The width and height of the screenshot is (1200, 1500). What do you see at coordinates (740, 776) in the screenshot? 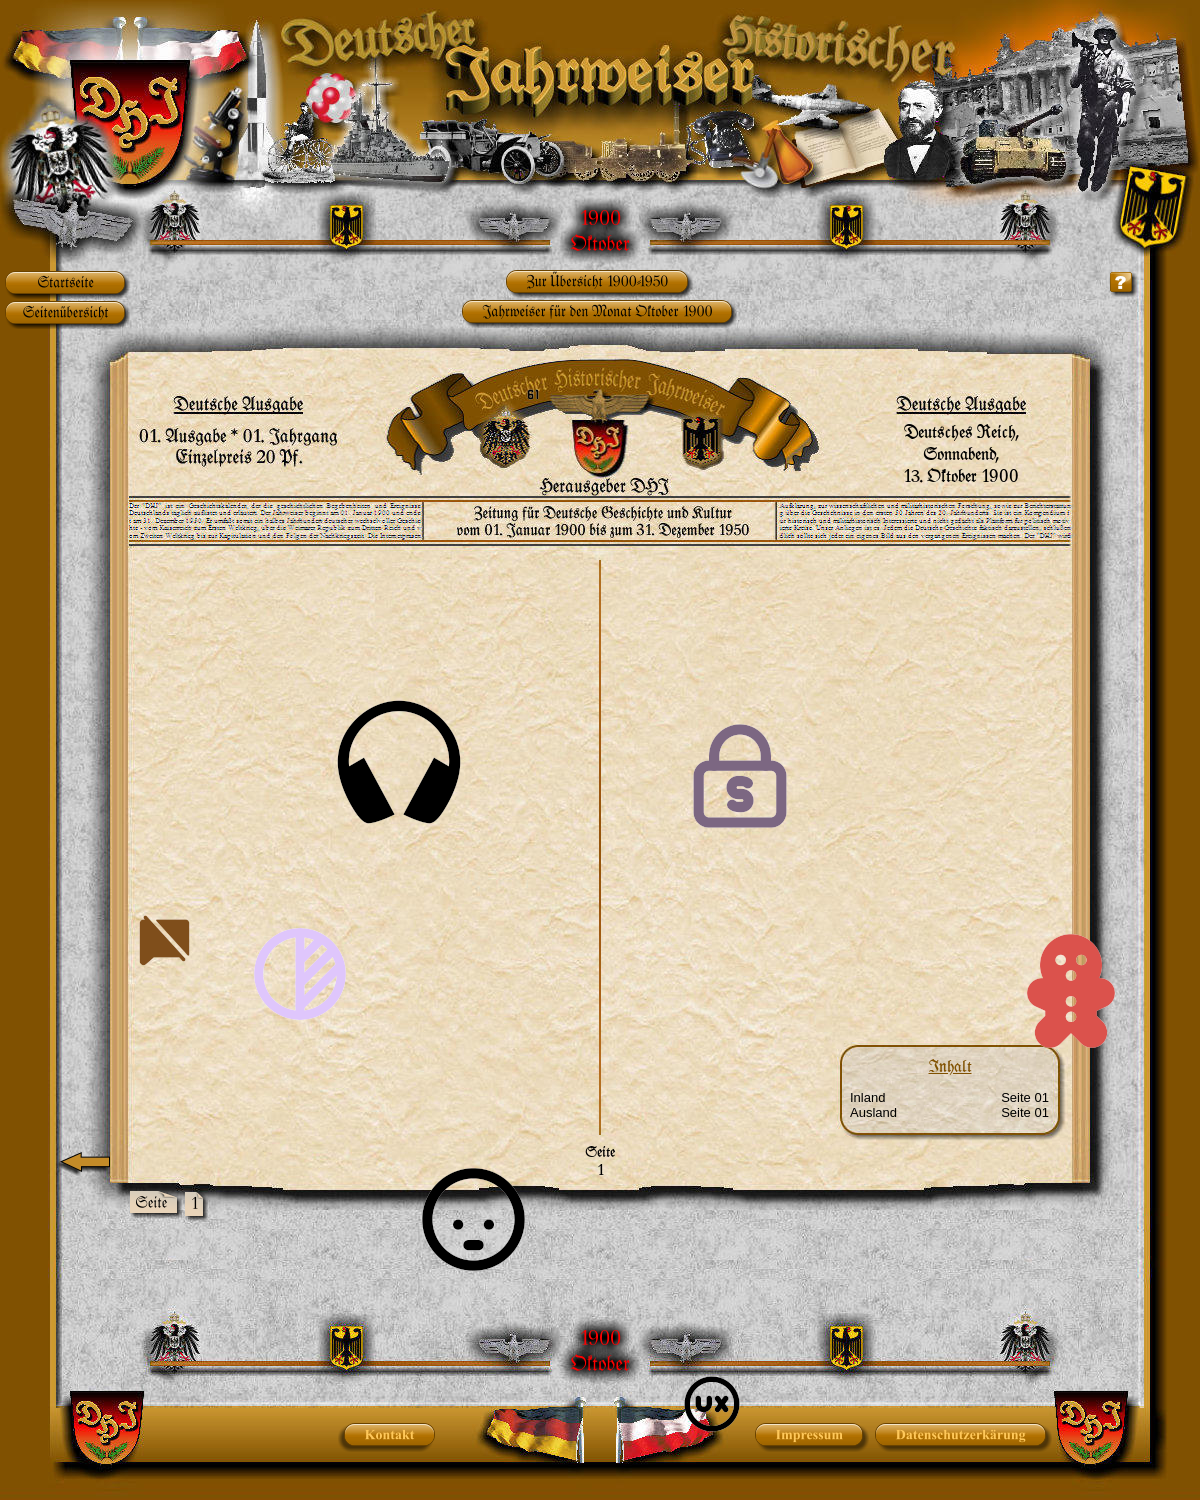
I see `access Samsung Pass password manager` at bounding box center [740, 776].